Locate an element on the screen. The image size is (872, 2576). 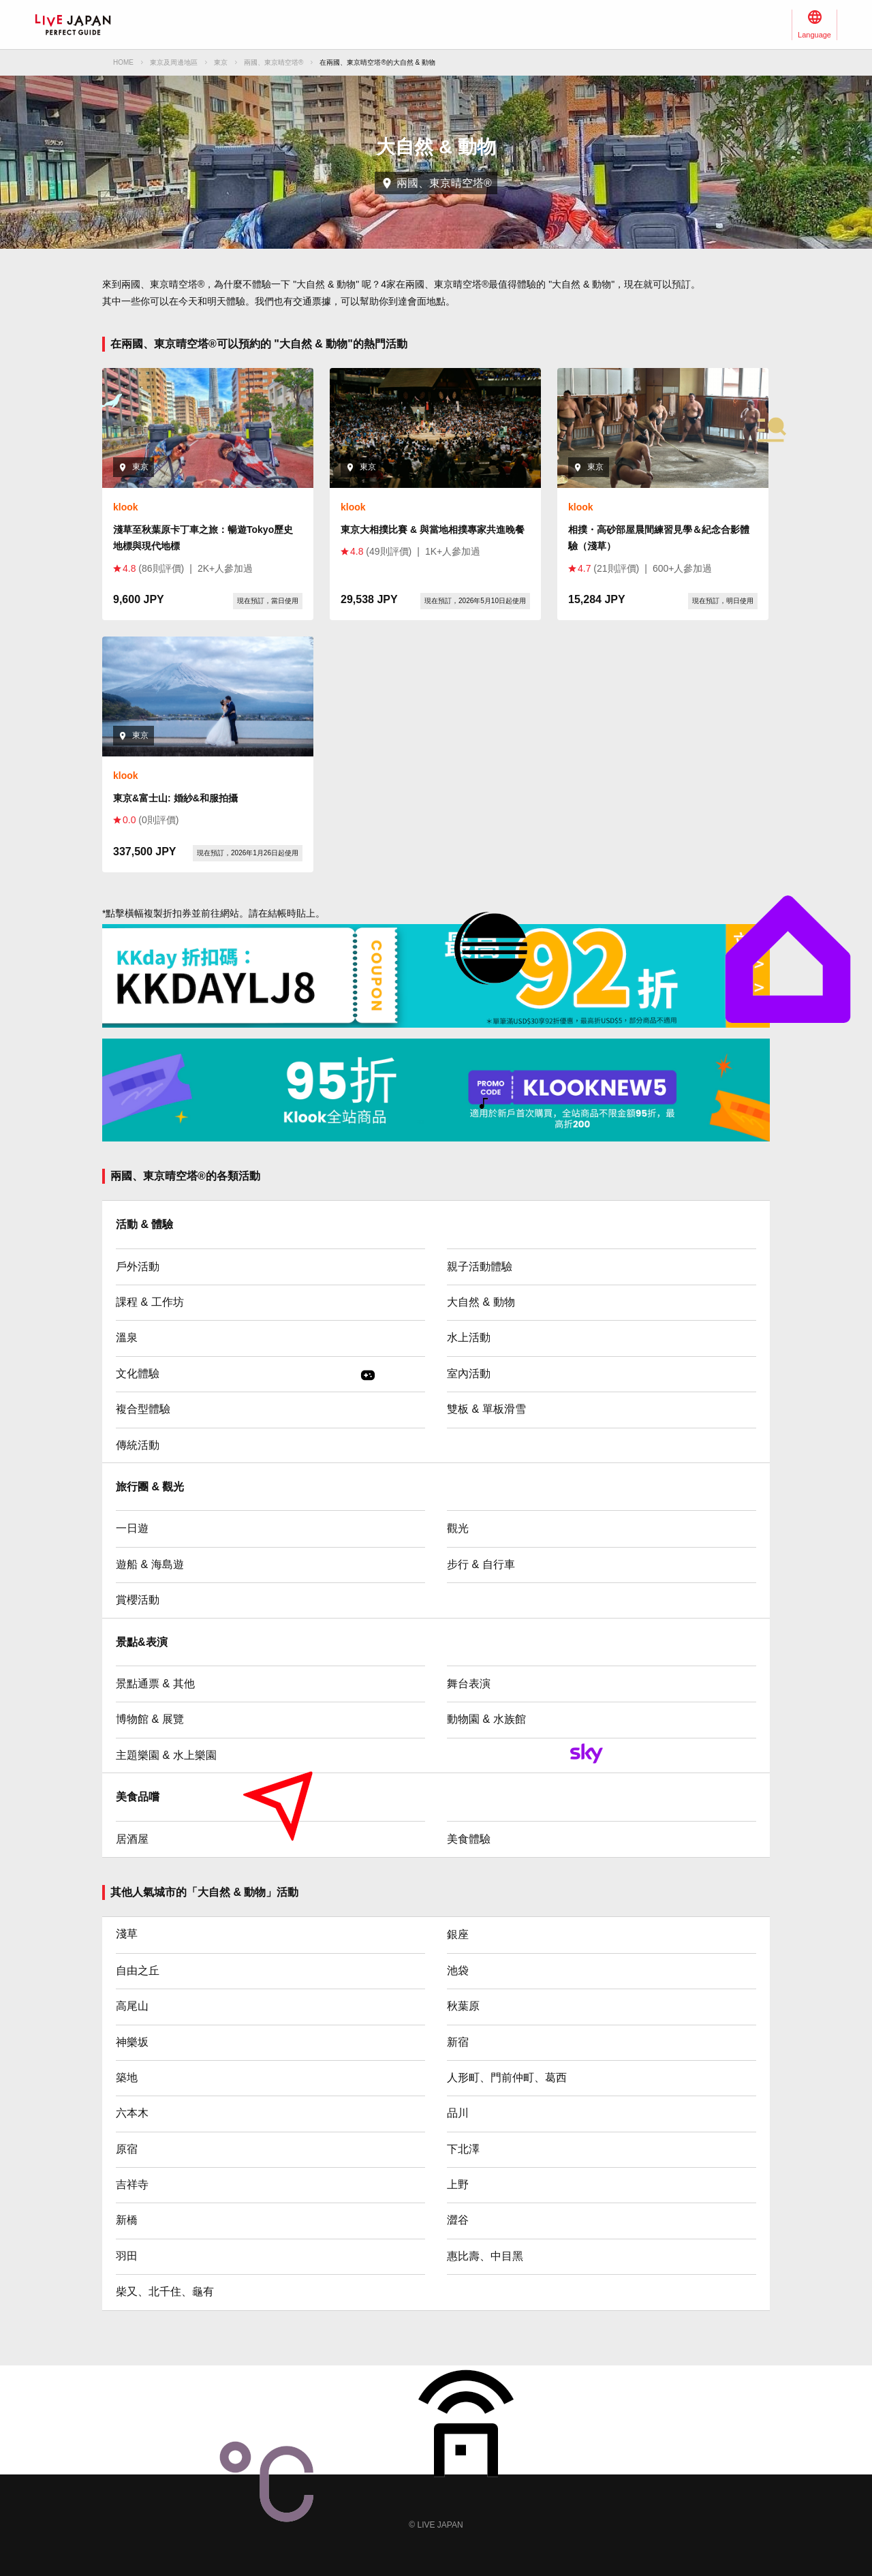
control a connected smart device is located at coordinates (466, 2423).